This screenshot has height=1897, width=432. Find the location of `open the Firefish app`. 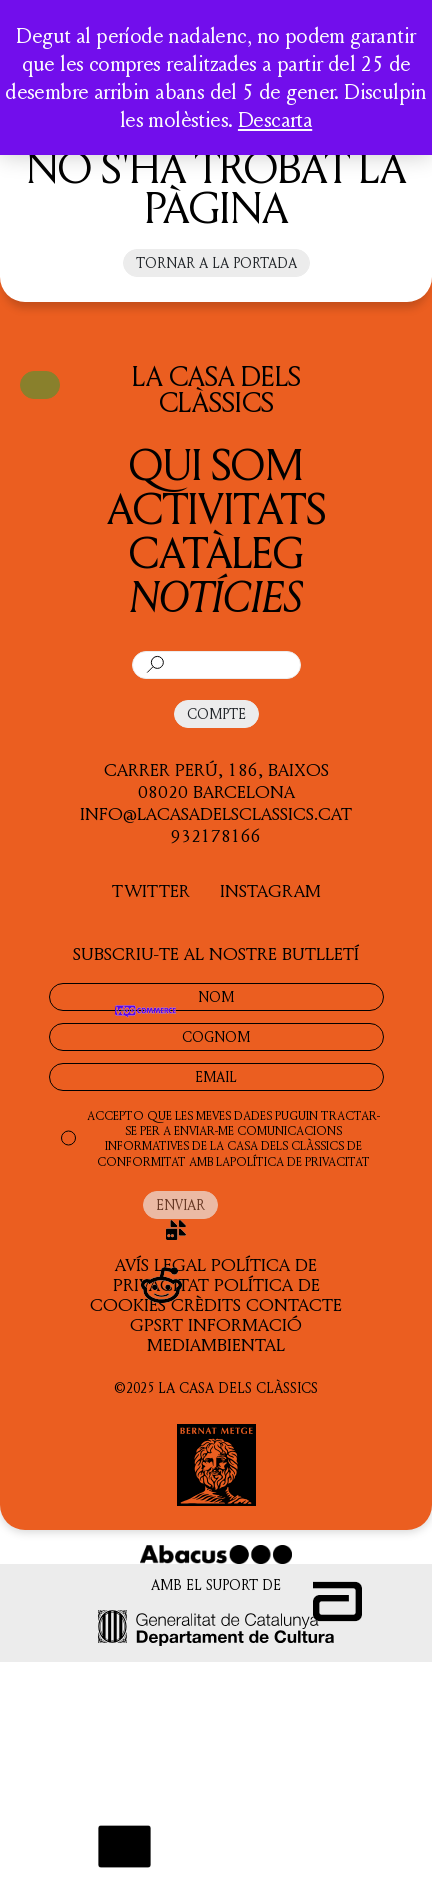

open the Firefish app is located at coordinates (176, 1230).